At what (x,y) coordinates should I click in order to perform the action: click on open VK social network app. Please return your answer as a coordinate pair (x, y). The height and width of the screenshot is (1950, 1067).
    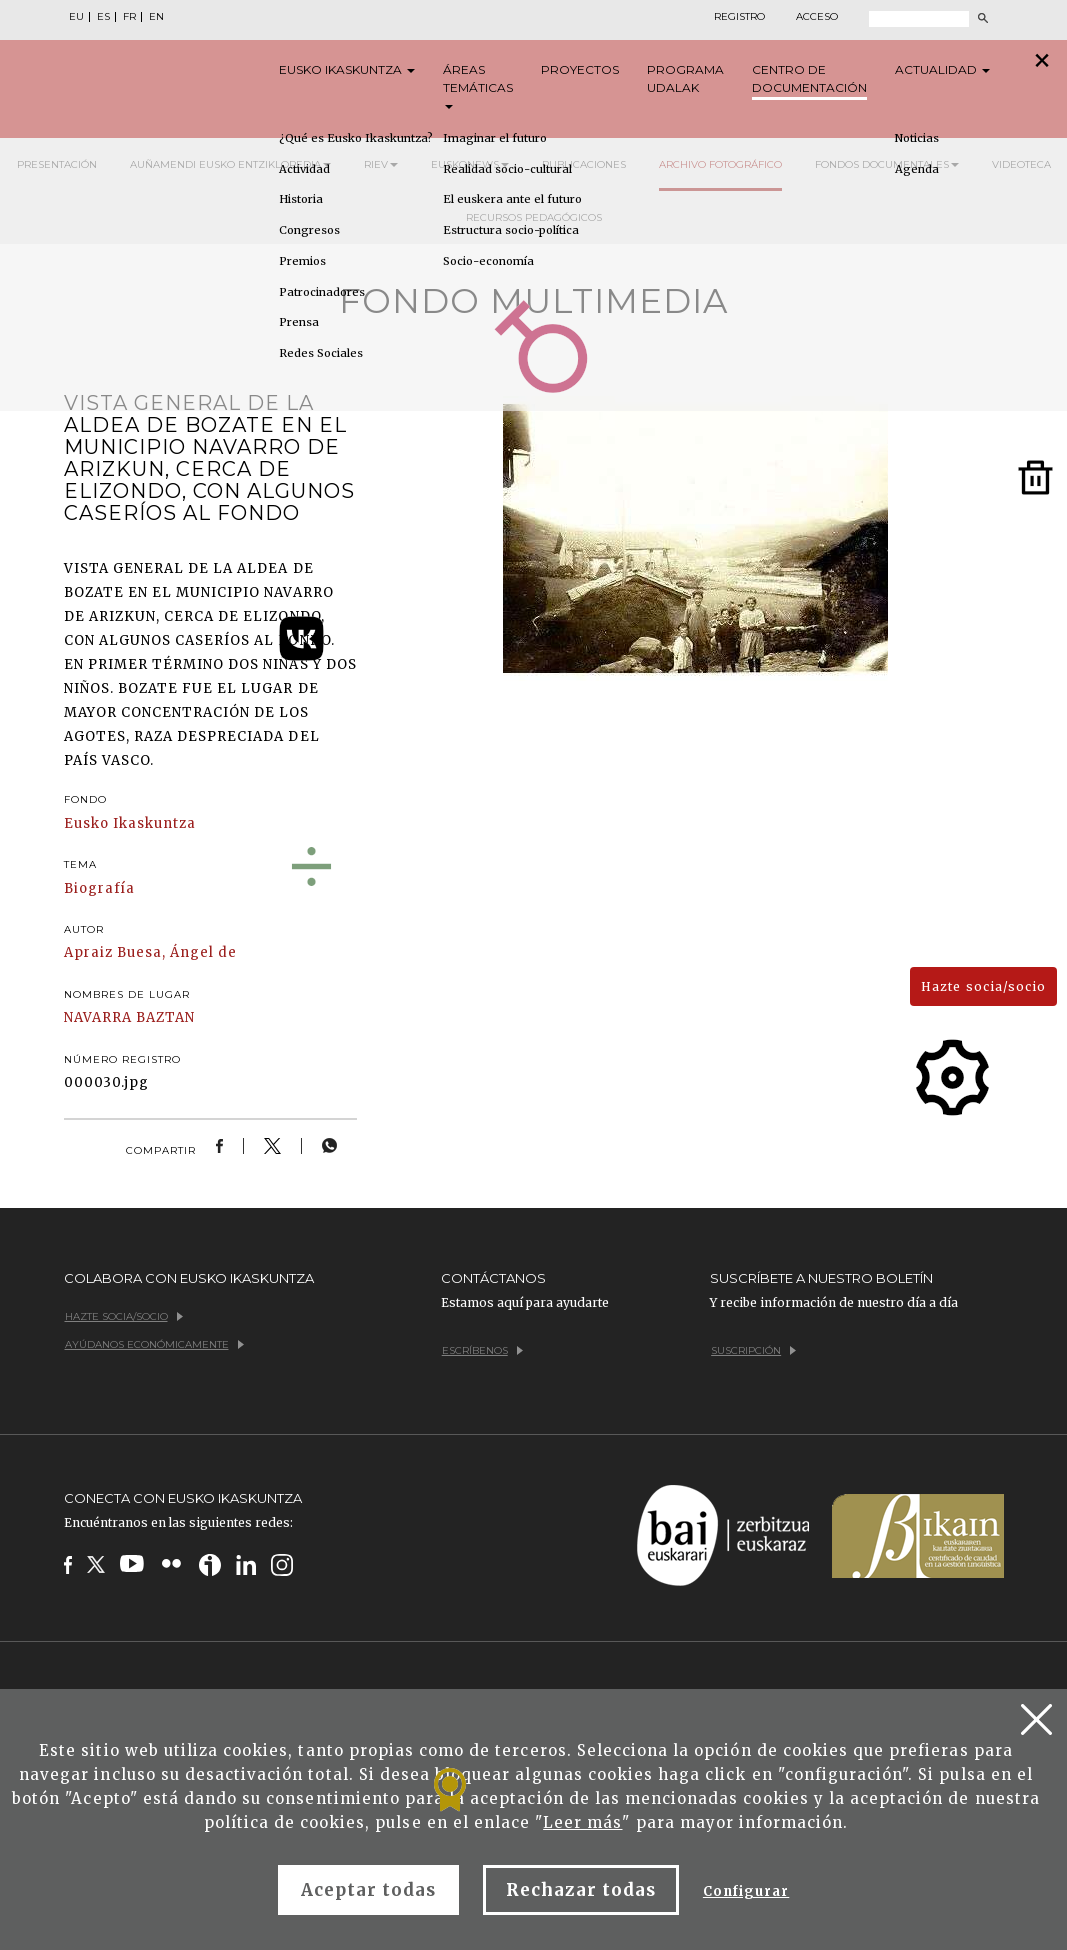
    Looking at the image, I should click on (301, 638).